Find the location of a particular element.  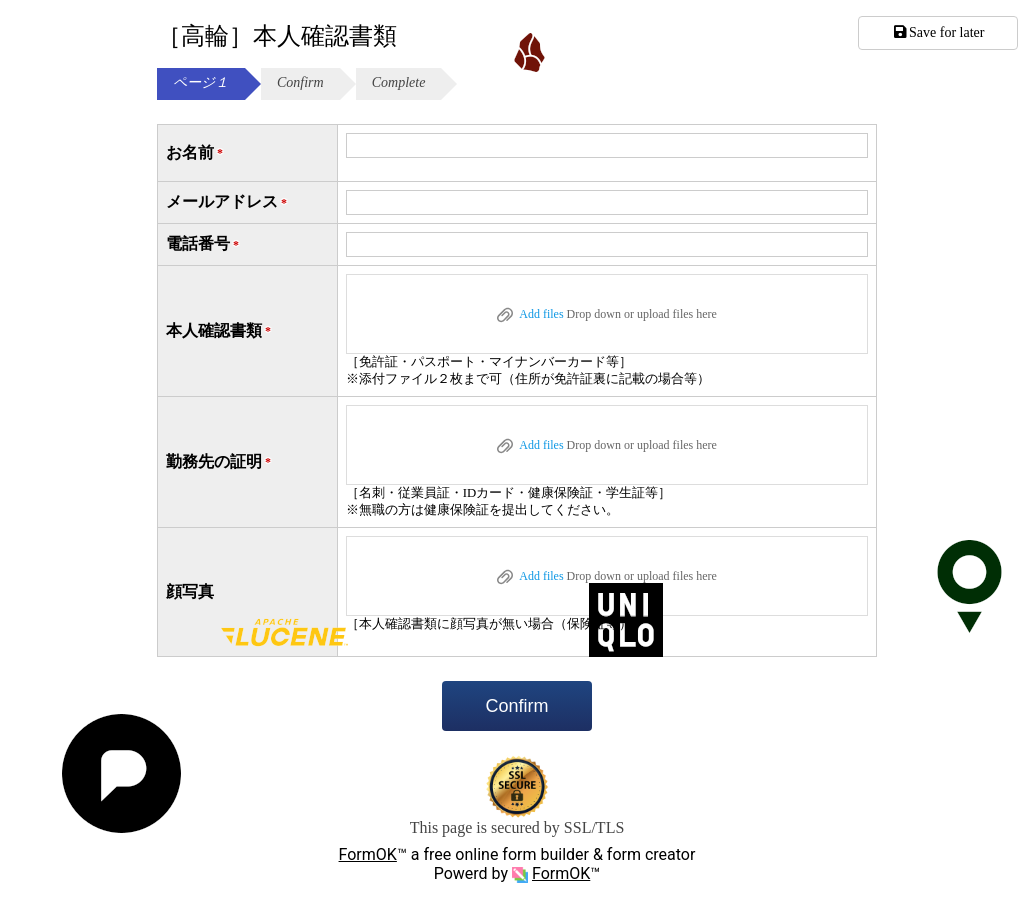

open obsidian note-taking app is located at coordinates (529, 52).